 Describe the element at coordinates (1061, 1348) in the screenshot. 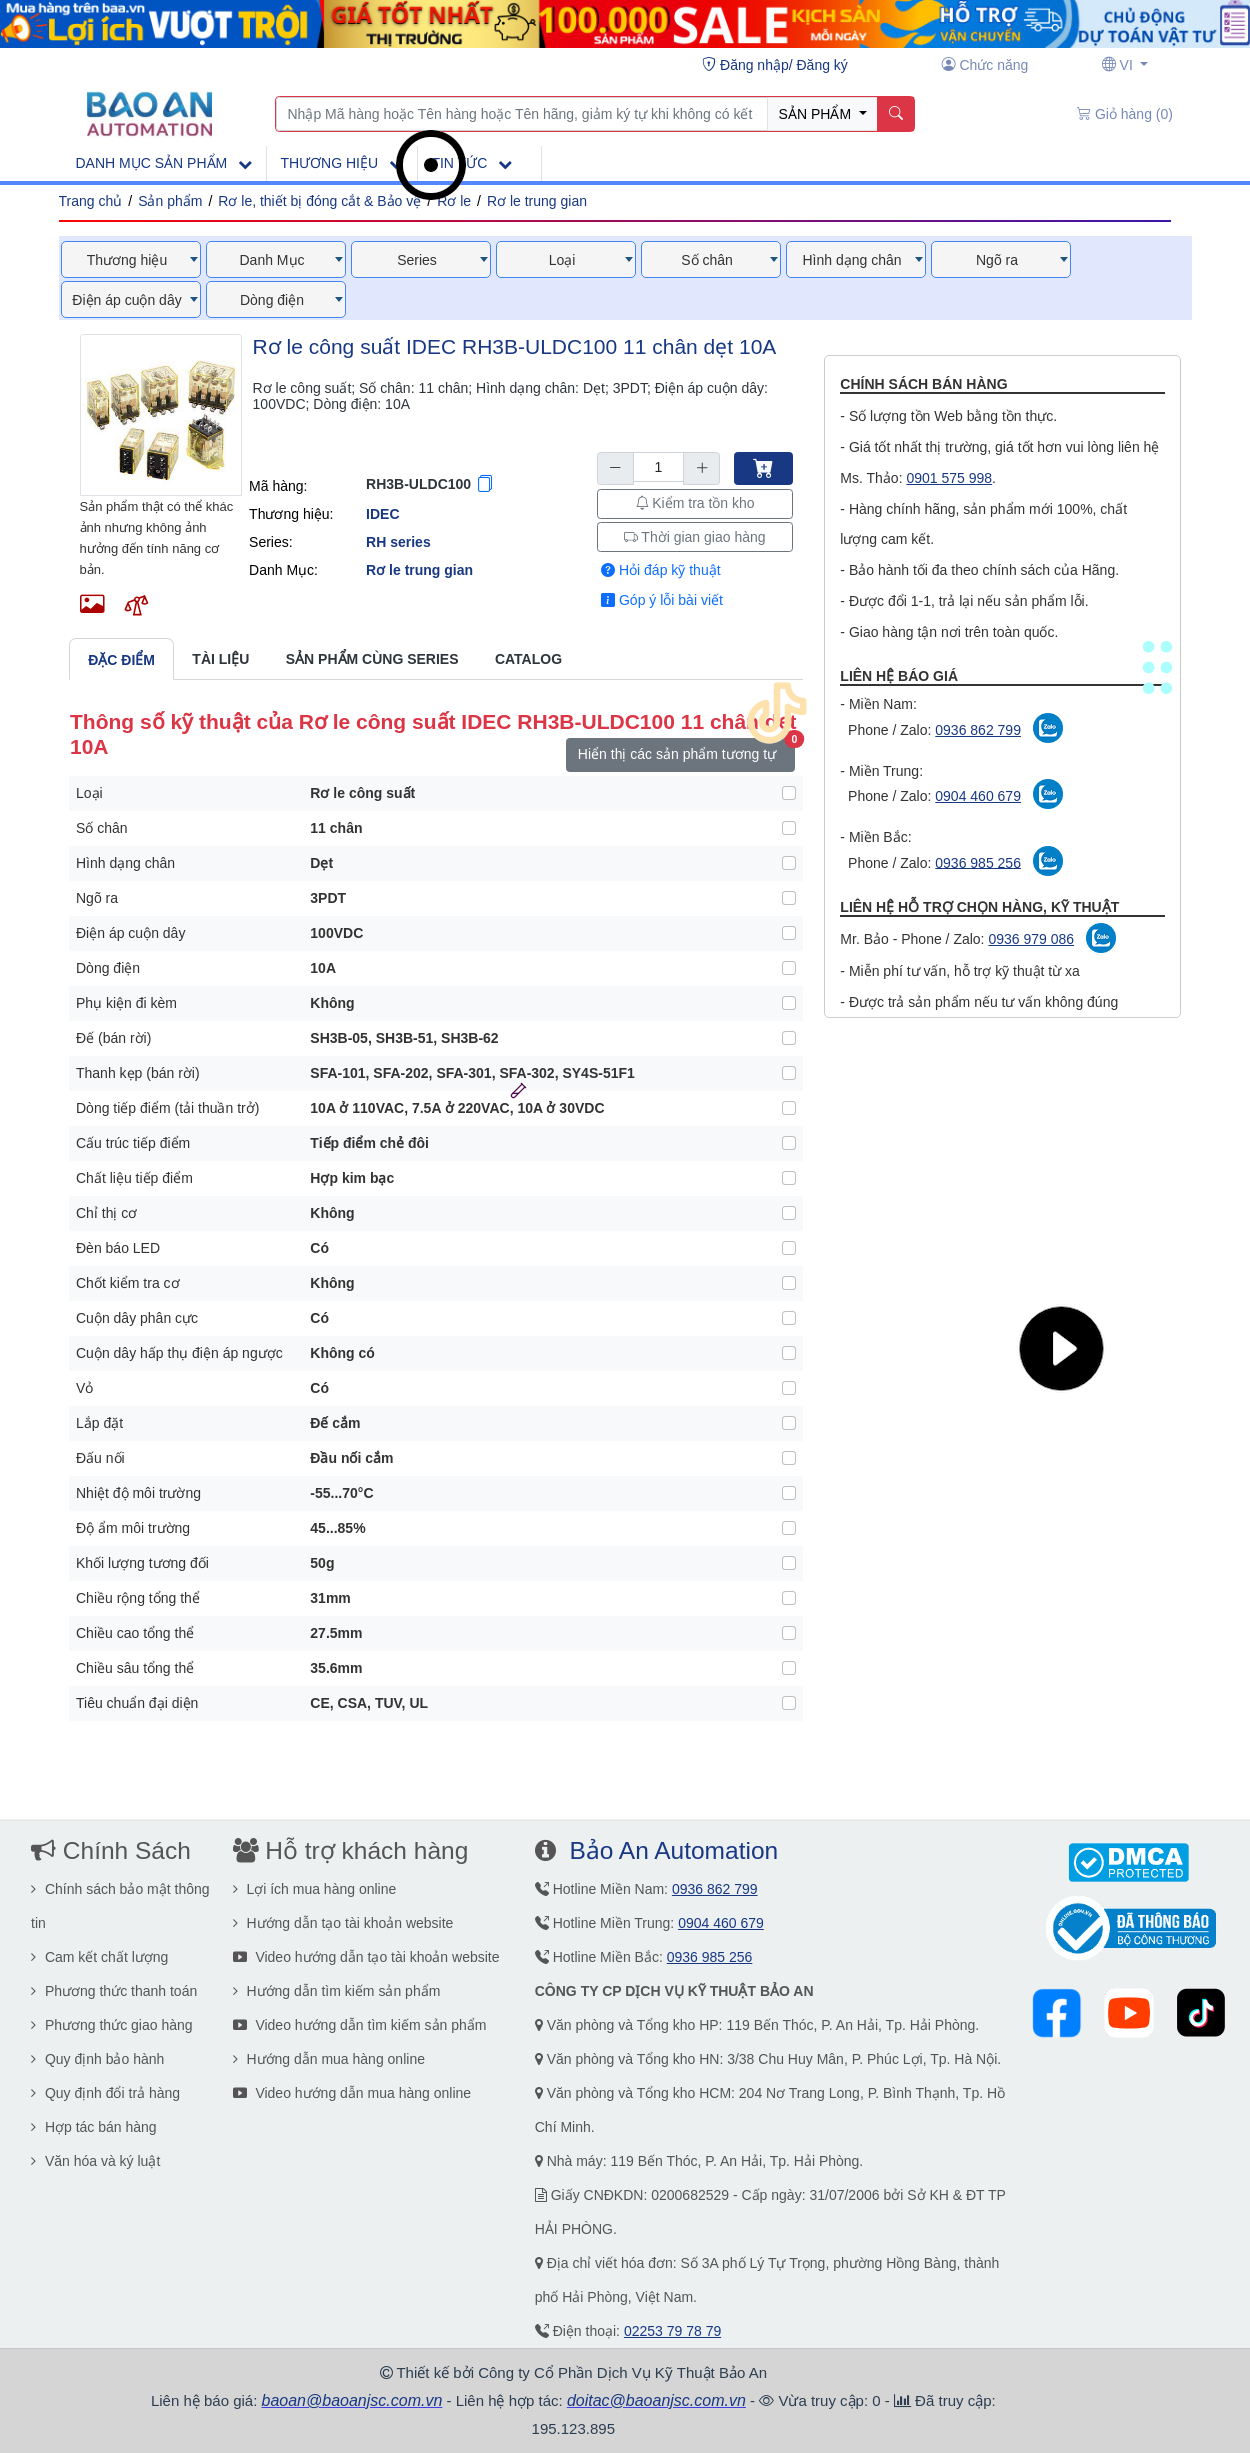

I see `play media or video content` at that location.